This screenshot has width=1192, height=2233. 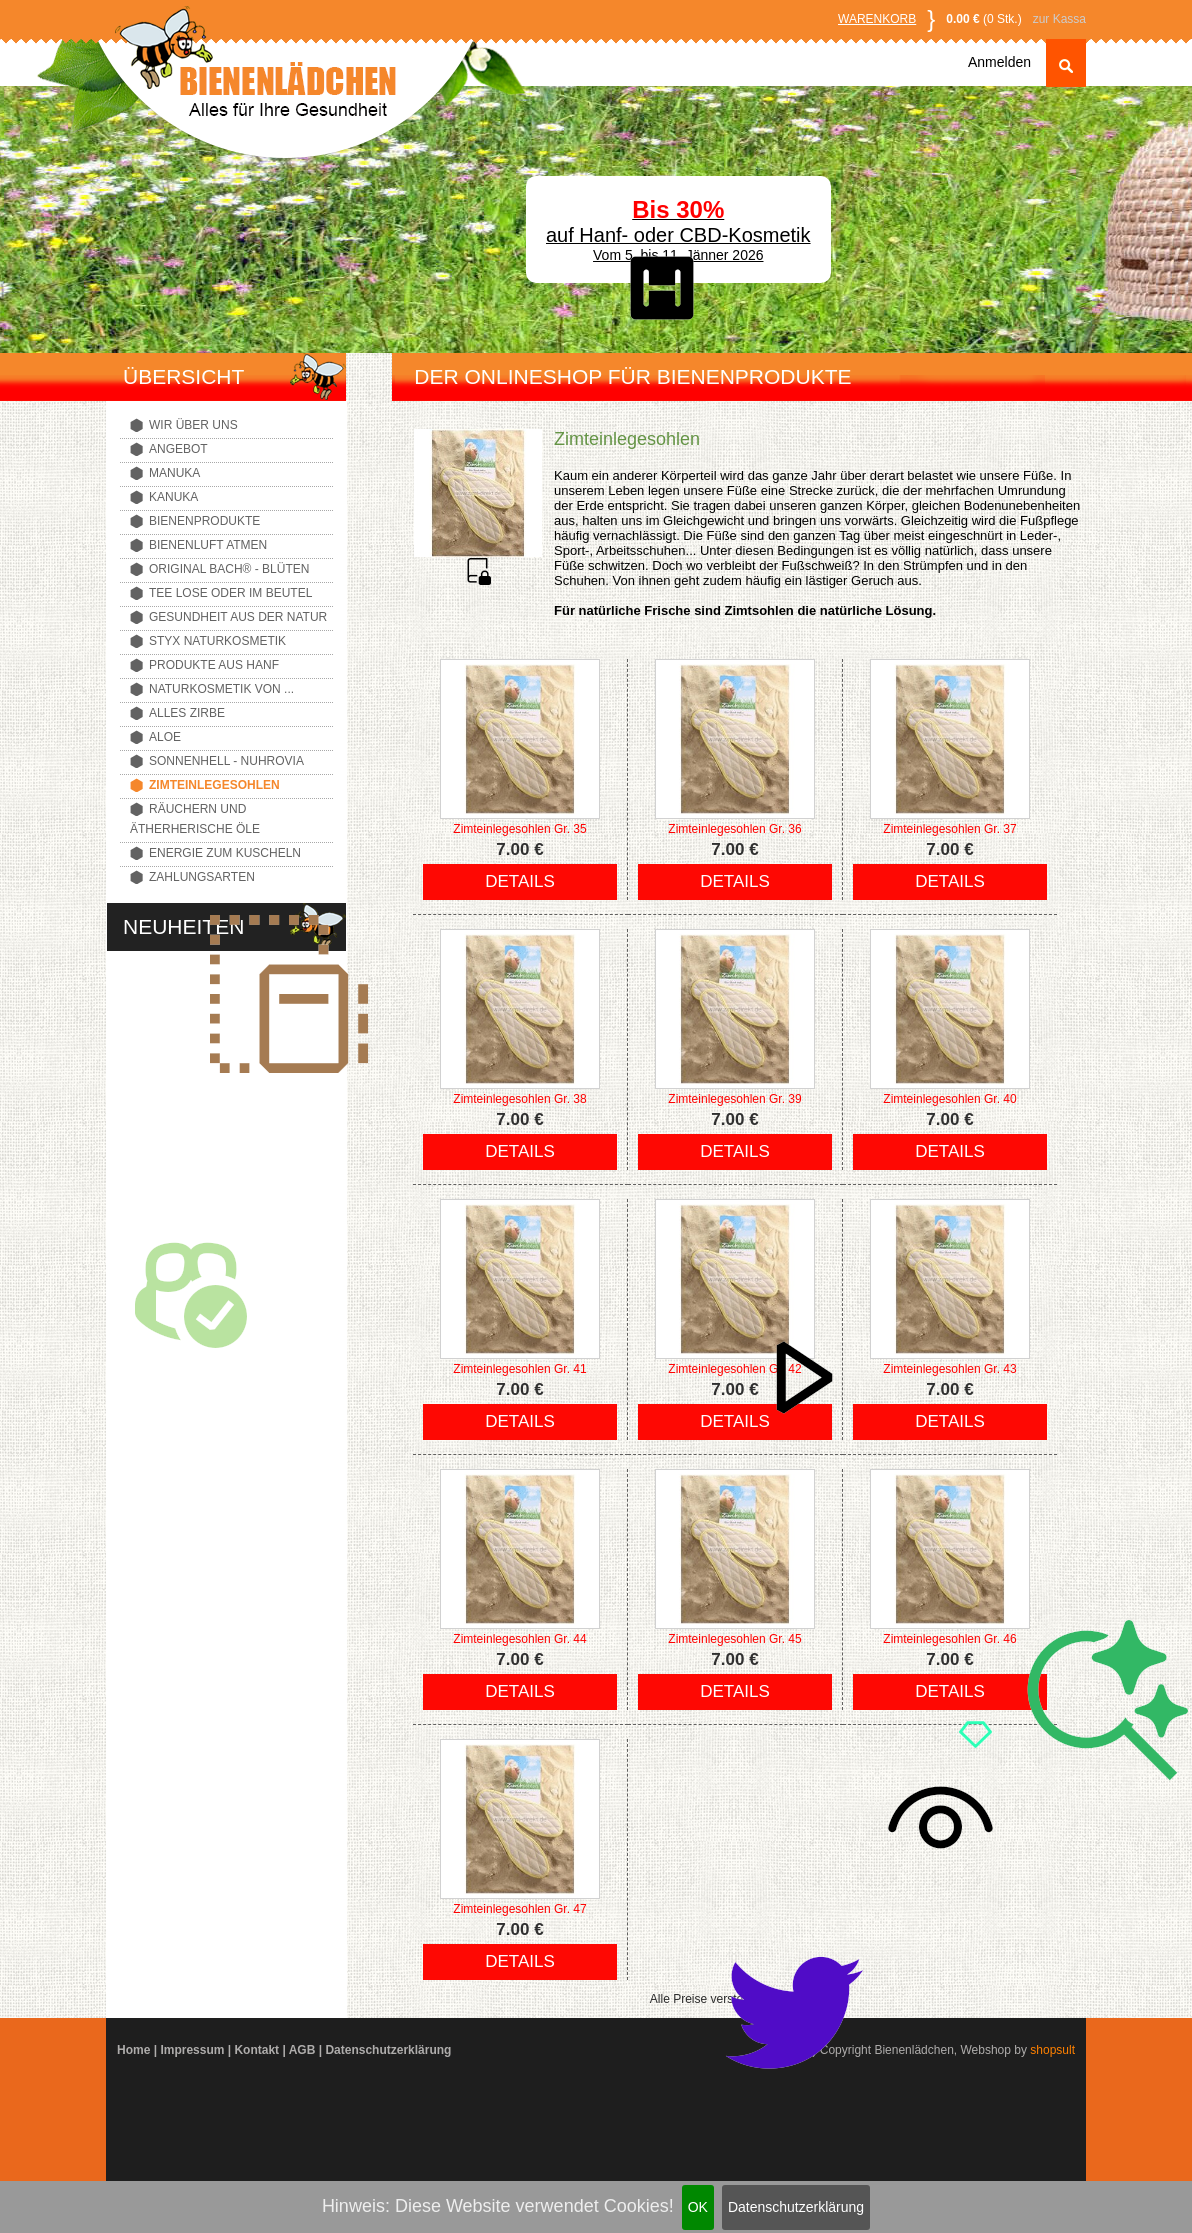 I want to click on format text as a heading, so click(x=662, y=288).